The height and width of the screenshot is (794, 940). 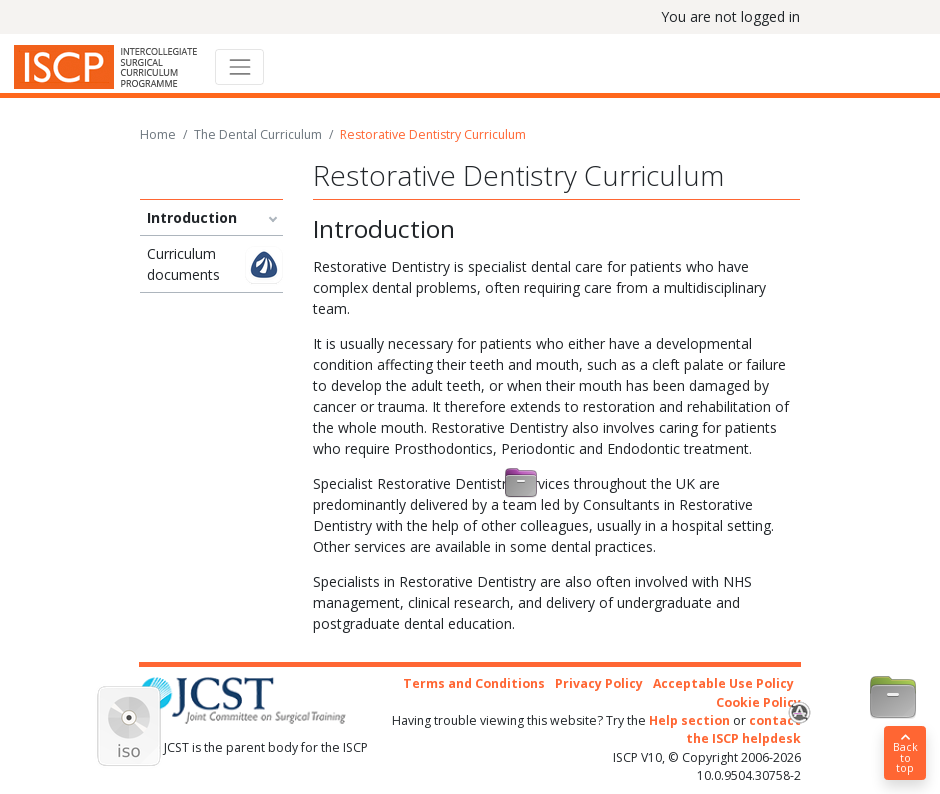 I want to click on open the software update manager, so click(x=799, y=712).